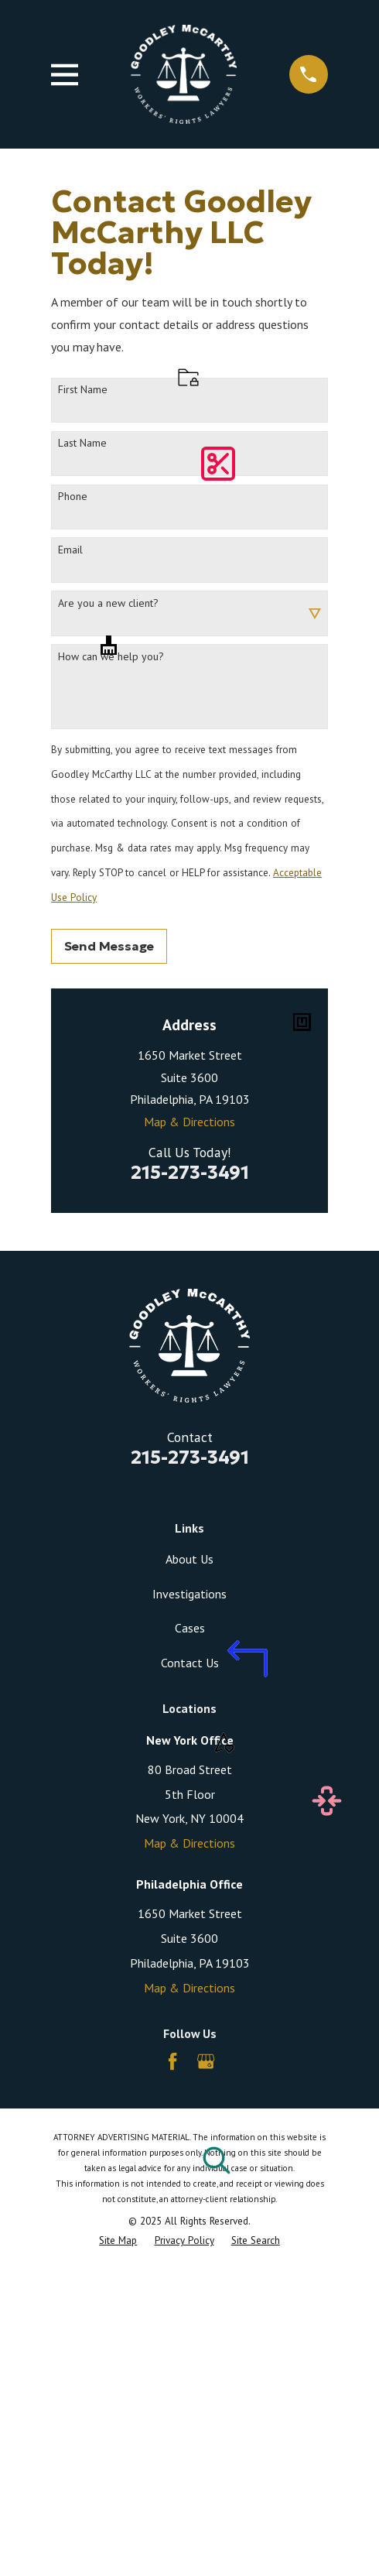  What do you see at coordinates (302, 1022) in the screenshot?
I see `tap to enable nfc connectivity` at bounding box center [302, 1022].